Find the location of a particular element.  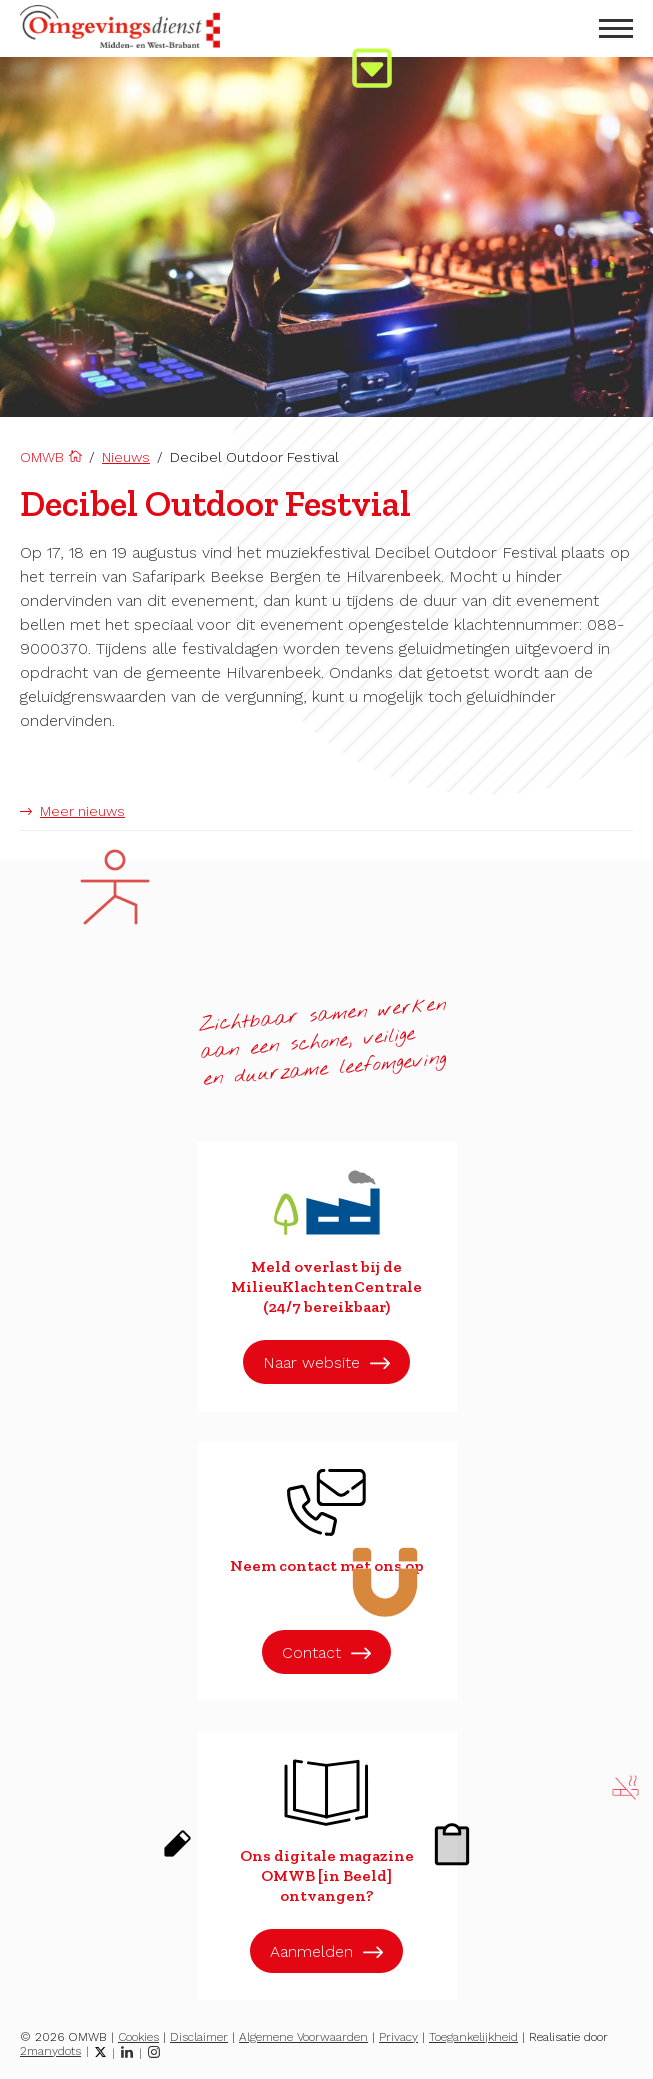

indicates a no smoking zone is located at coordinates (625, 1788).